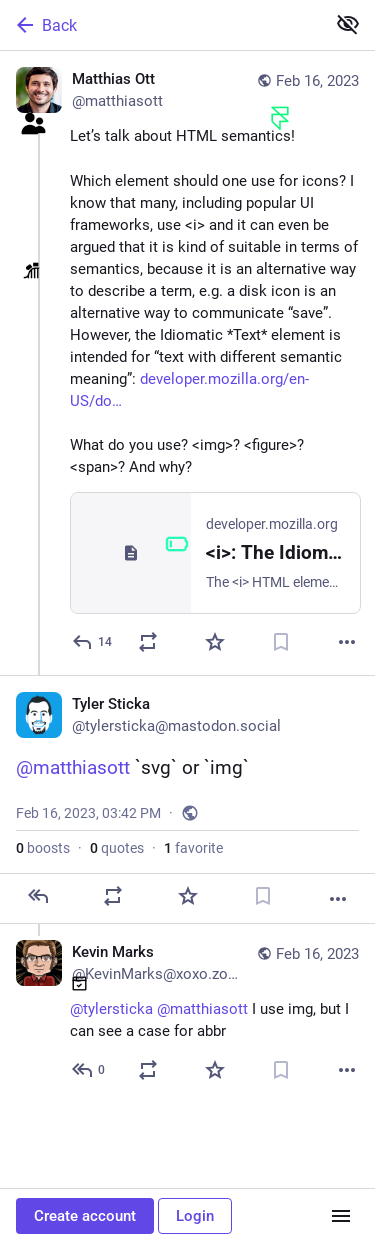  What do you see at coordinates (177, 544) in the screenshot?
I see `indicates low battery level` at bounding box center [177, 544].